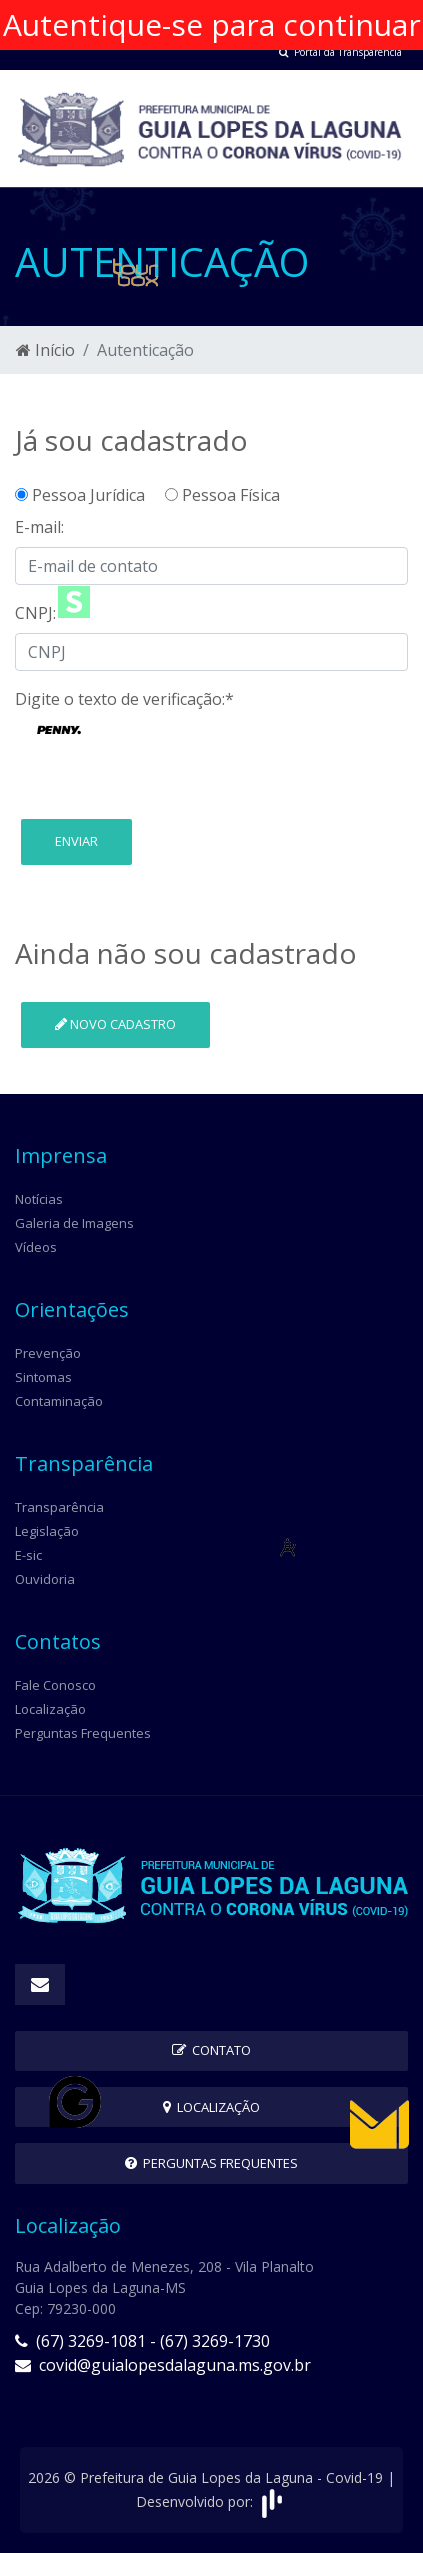  Describe the element at coordinates (379, 2124) in the screenshot. I see `open ProtonMail app` at that location.